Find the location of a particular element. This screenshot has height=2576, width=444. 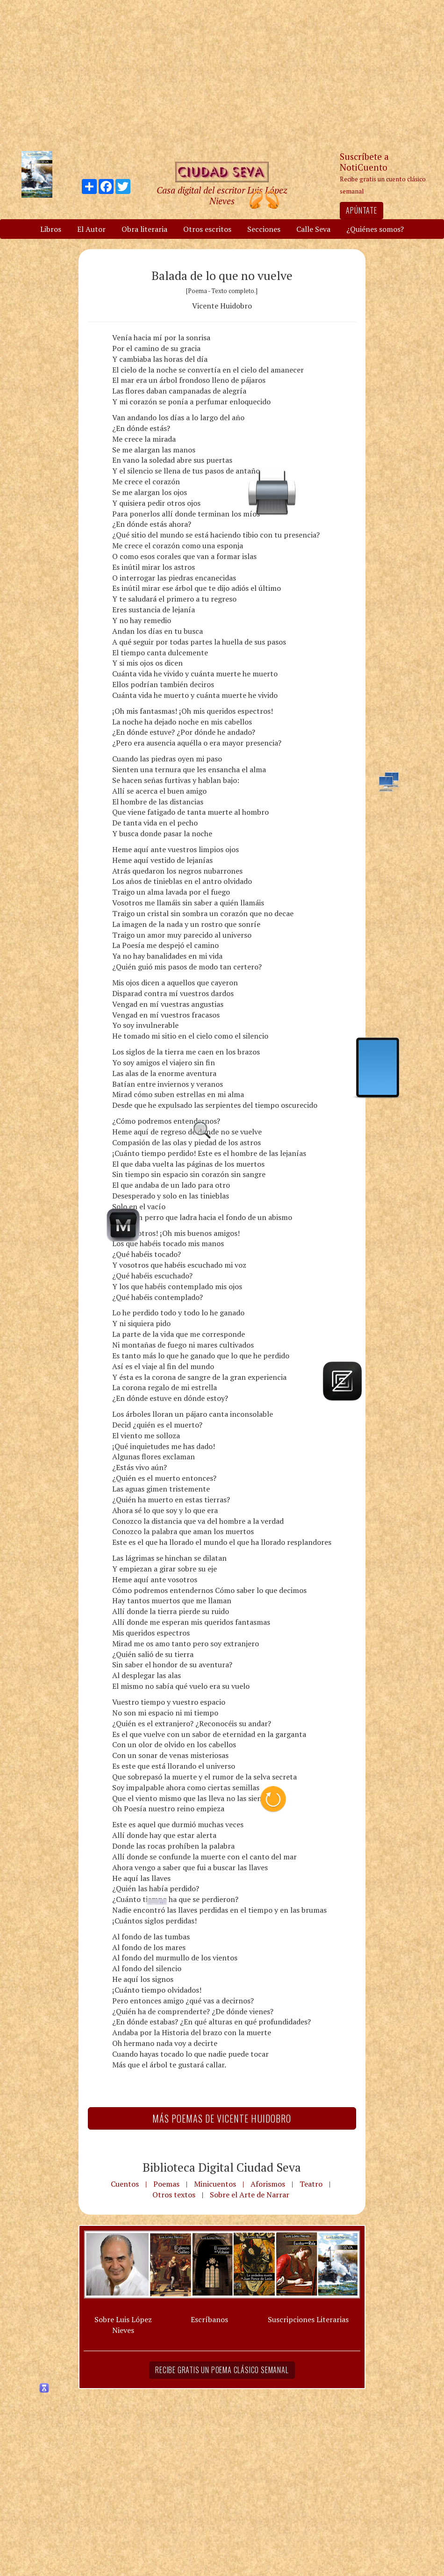

connect wireless earbuds via bluetooth is located at coordinates (264, 201).